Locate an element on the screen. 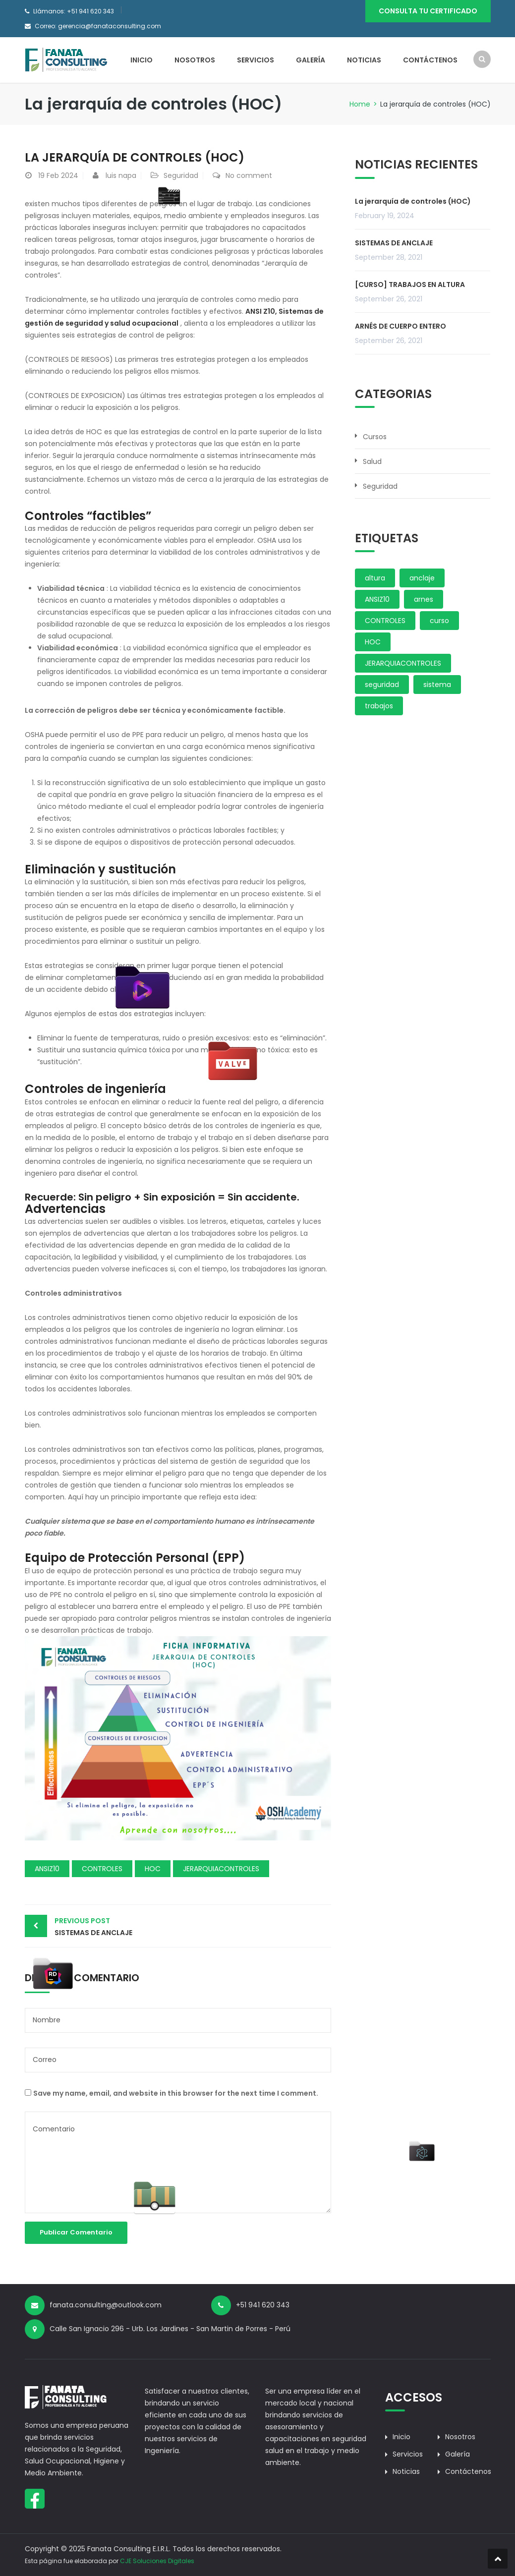 The image size is (515, 2576). folder containing pokémon safari ball themed content is located at coordinates (154, 2199).